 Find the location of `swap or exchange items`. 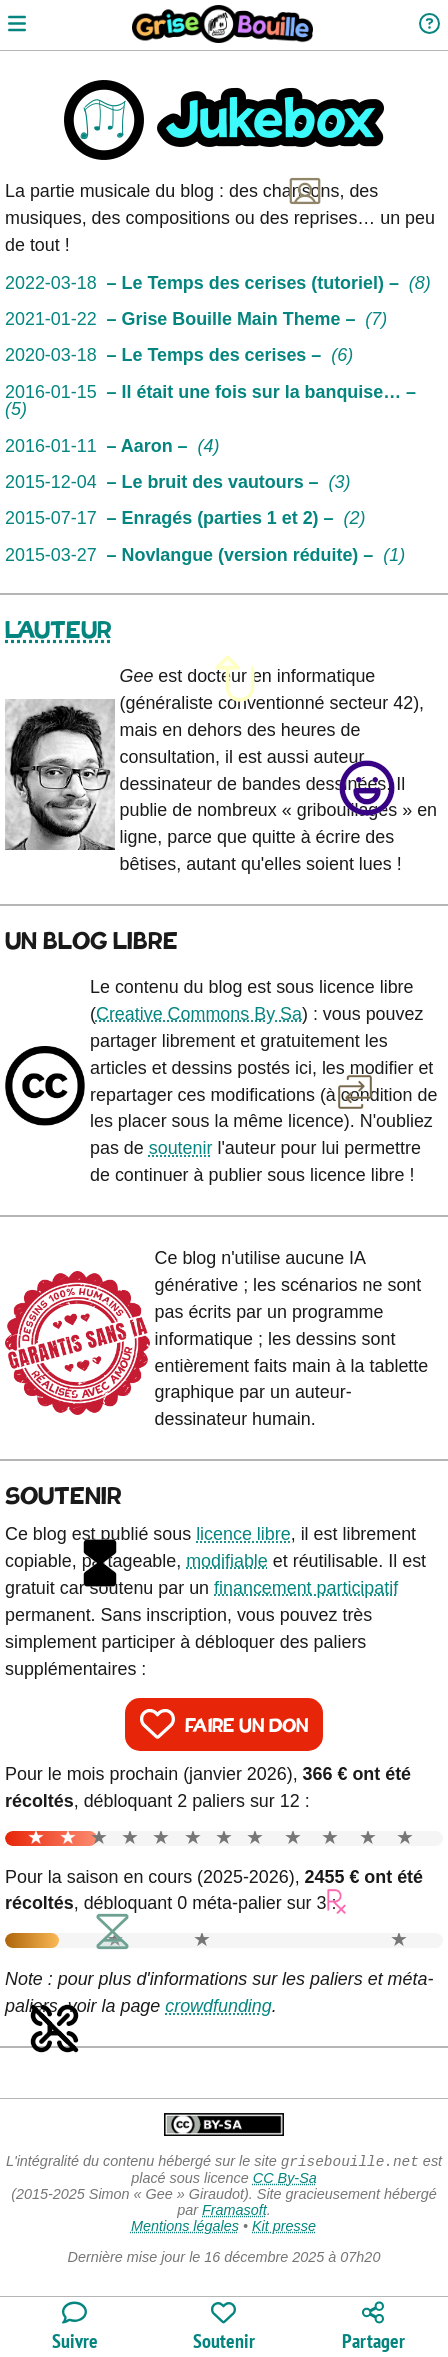

swap or exchange items is located at coordinates (355, 1092).